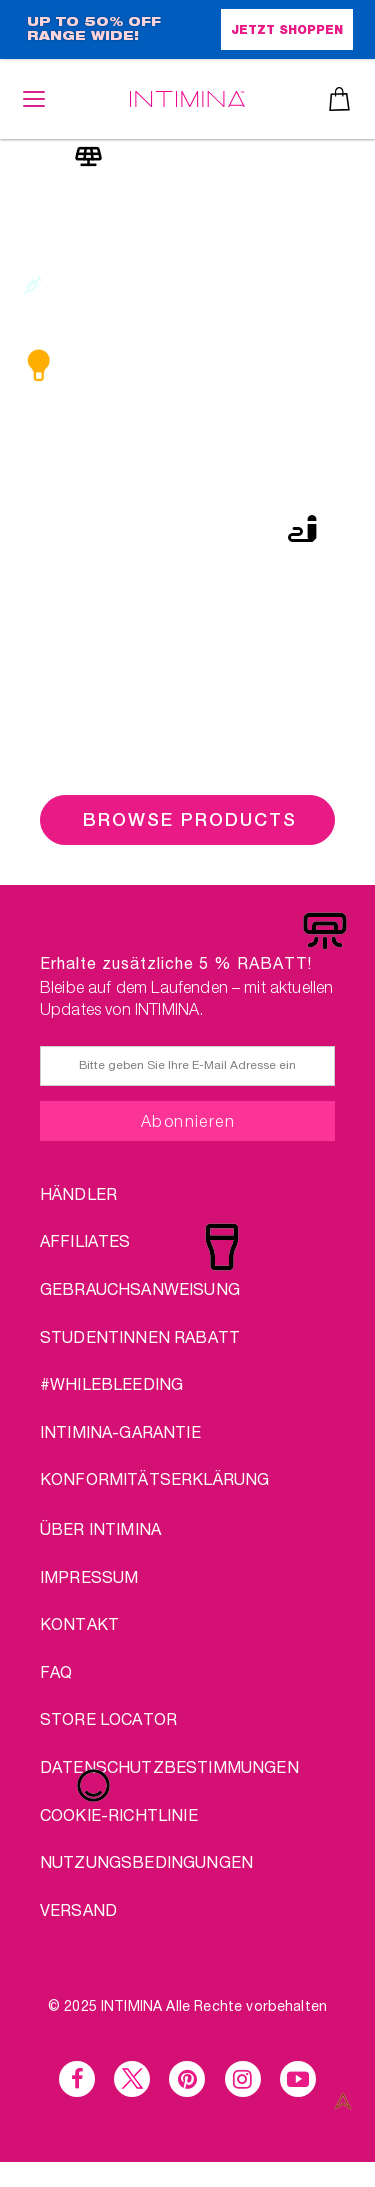 The height and width of the screenshot is (2187, 375). What do you see at coordinates (88, 156) in the screenshot?
I see `view solar energy or panel settings` at bounding box center [88, 156].